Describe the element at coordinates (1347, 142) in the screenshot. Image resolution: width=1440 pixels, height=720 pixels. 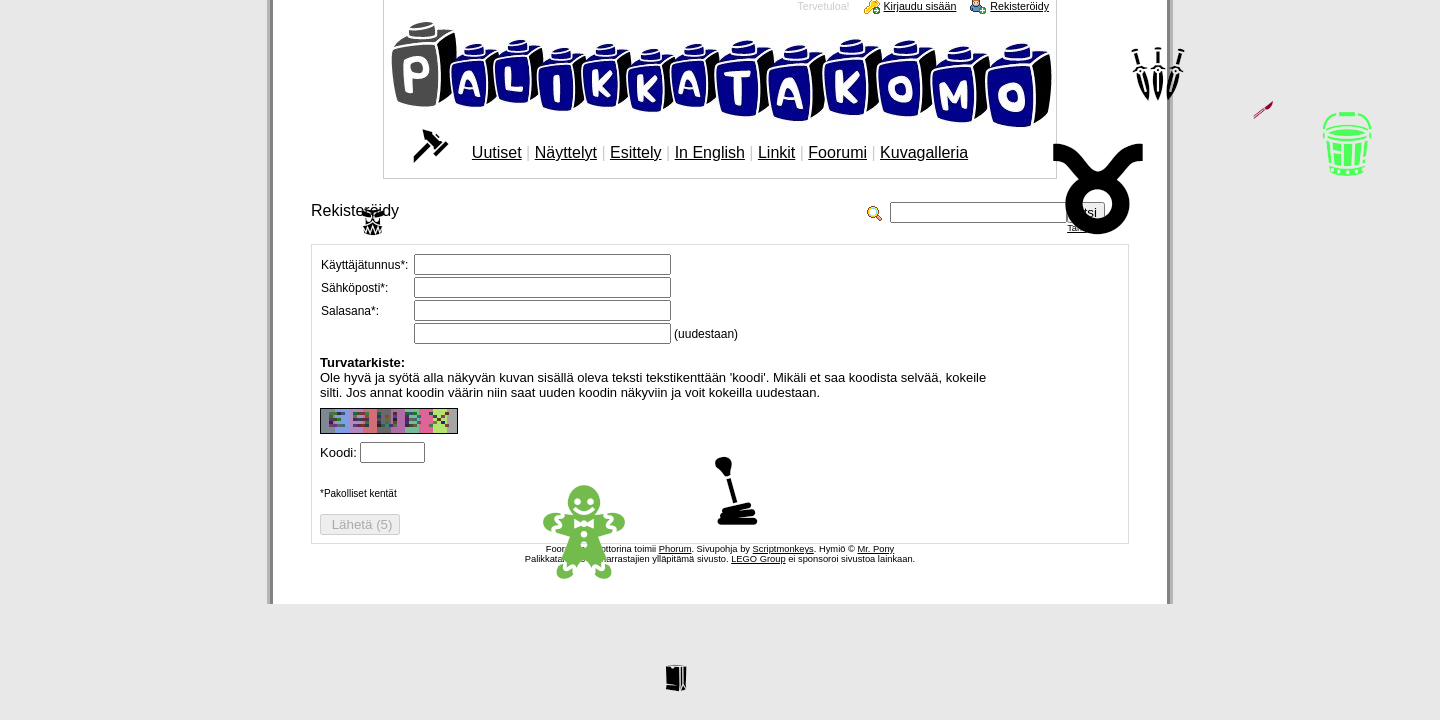
I see `empty inventory slot for container items` at that location.